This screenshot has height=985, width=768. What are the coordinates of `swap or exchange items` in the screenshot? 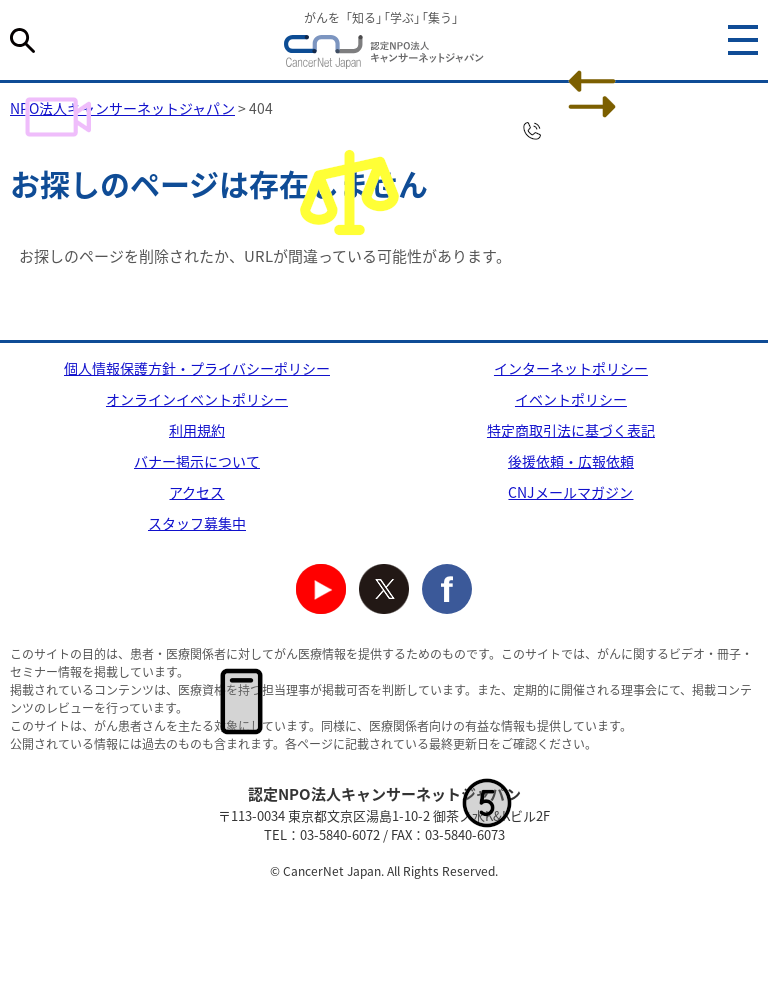 It's located at (592, 94).